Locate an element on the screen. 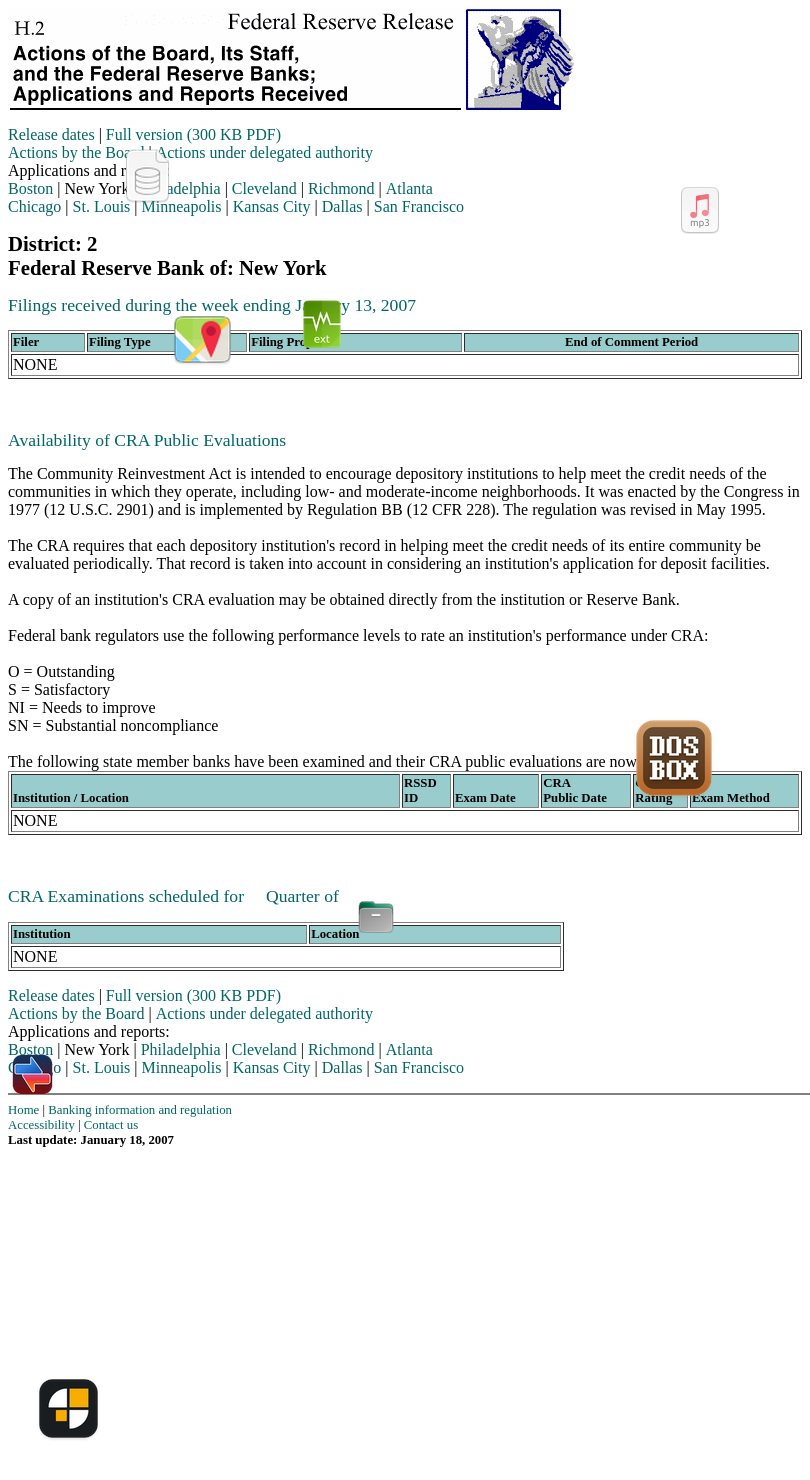 Image resolution: width=810 pixels, height=1480 pixels. launch DOSBox emulator is located at coordinates (674, 758).